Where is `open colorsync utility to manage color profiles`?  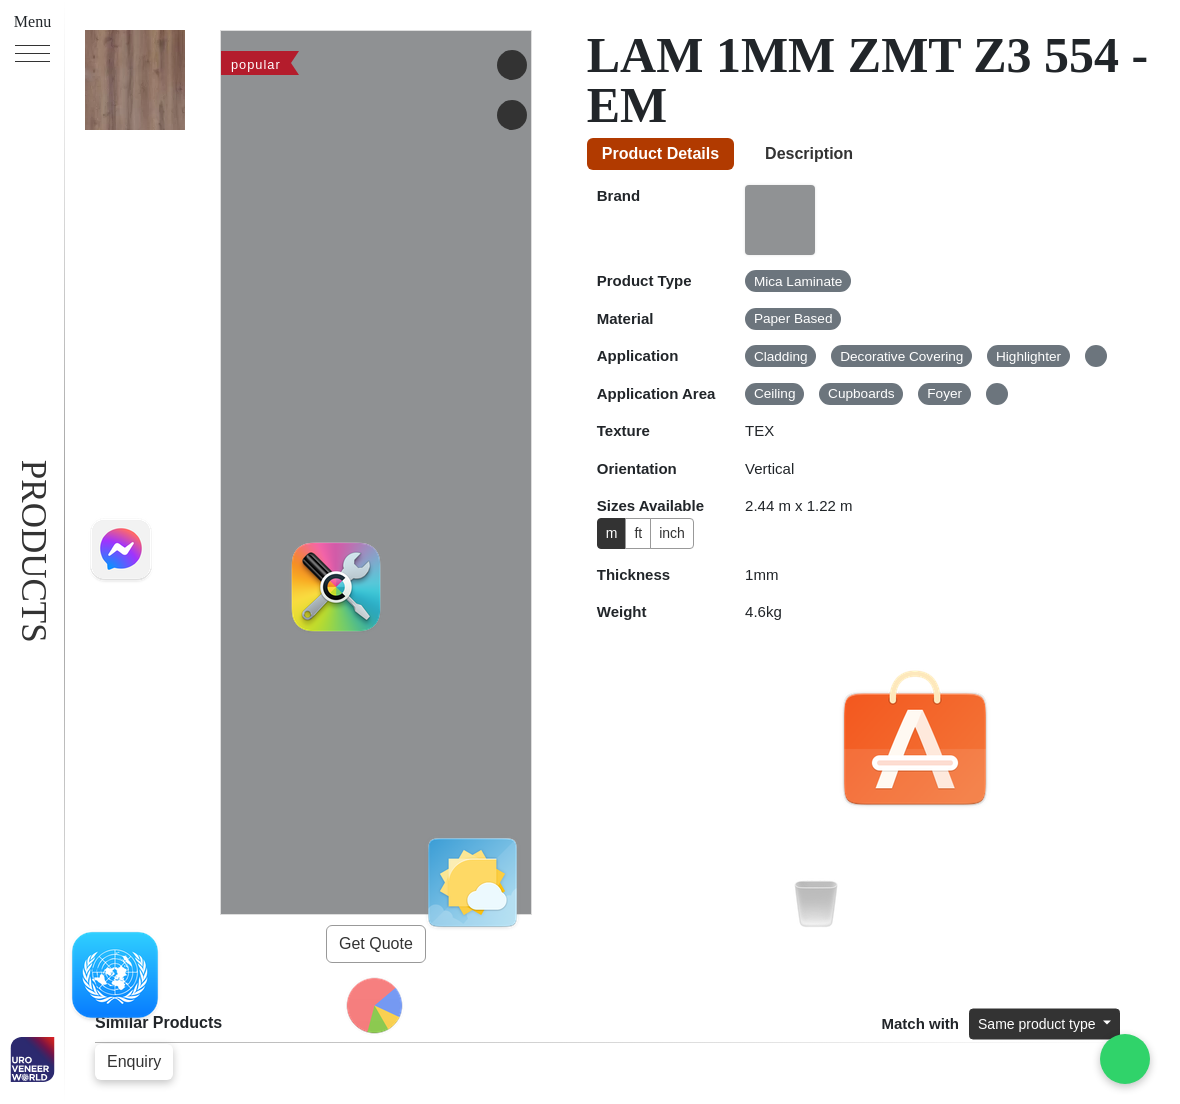 open colorsync utility to manage color profiles is located at coordinates (336, 587).